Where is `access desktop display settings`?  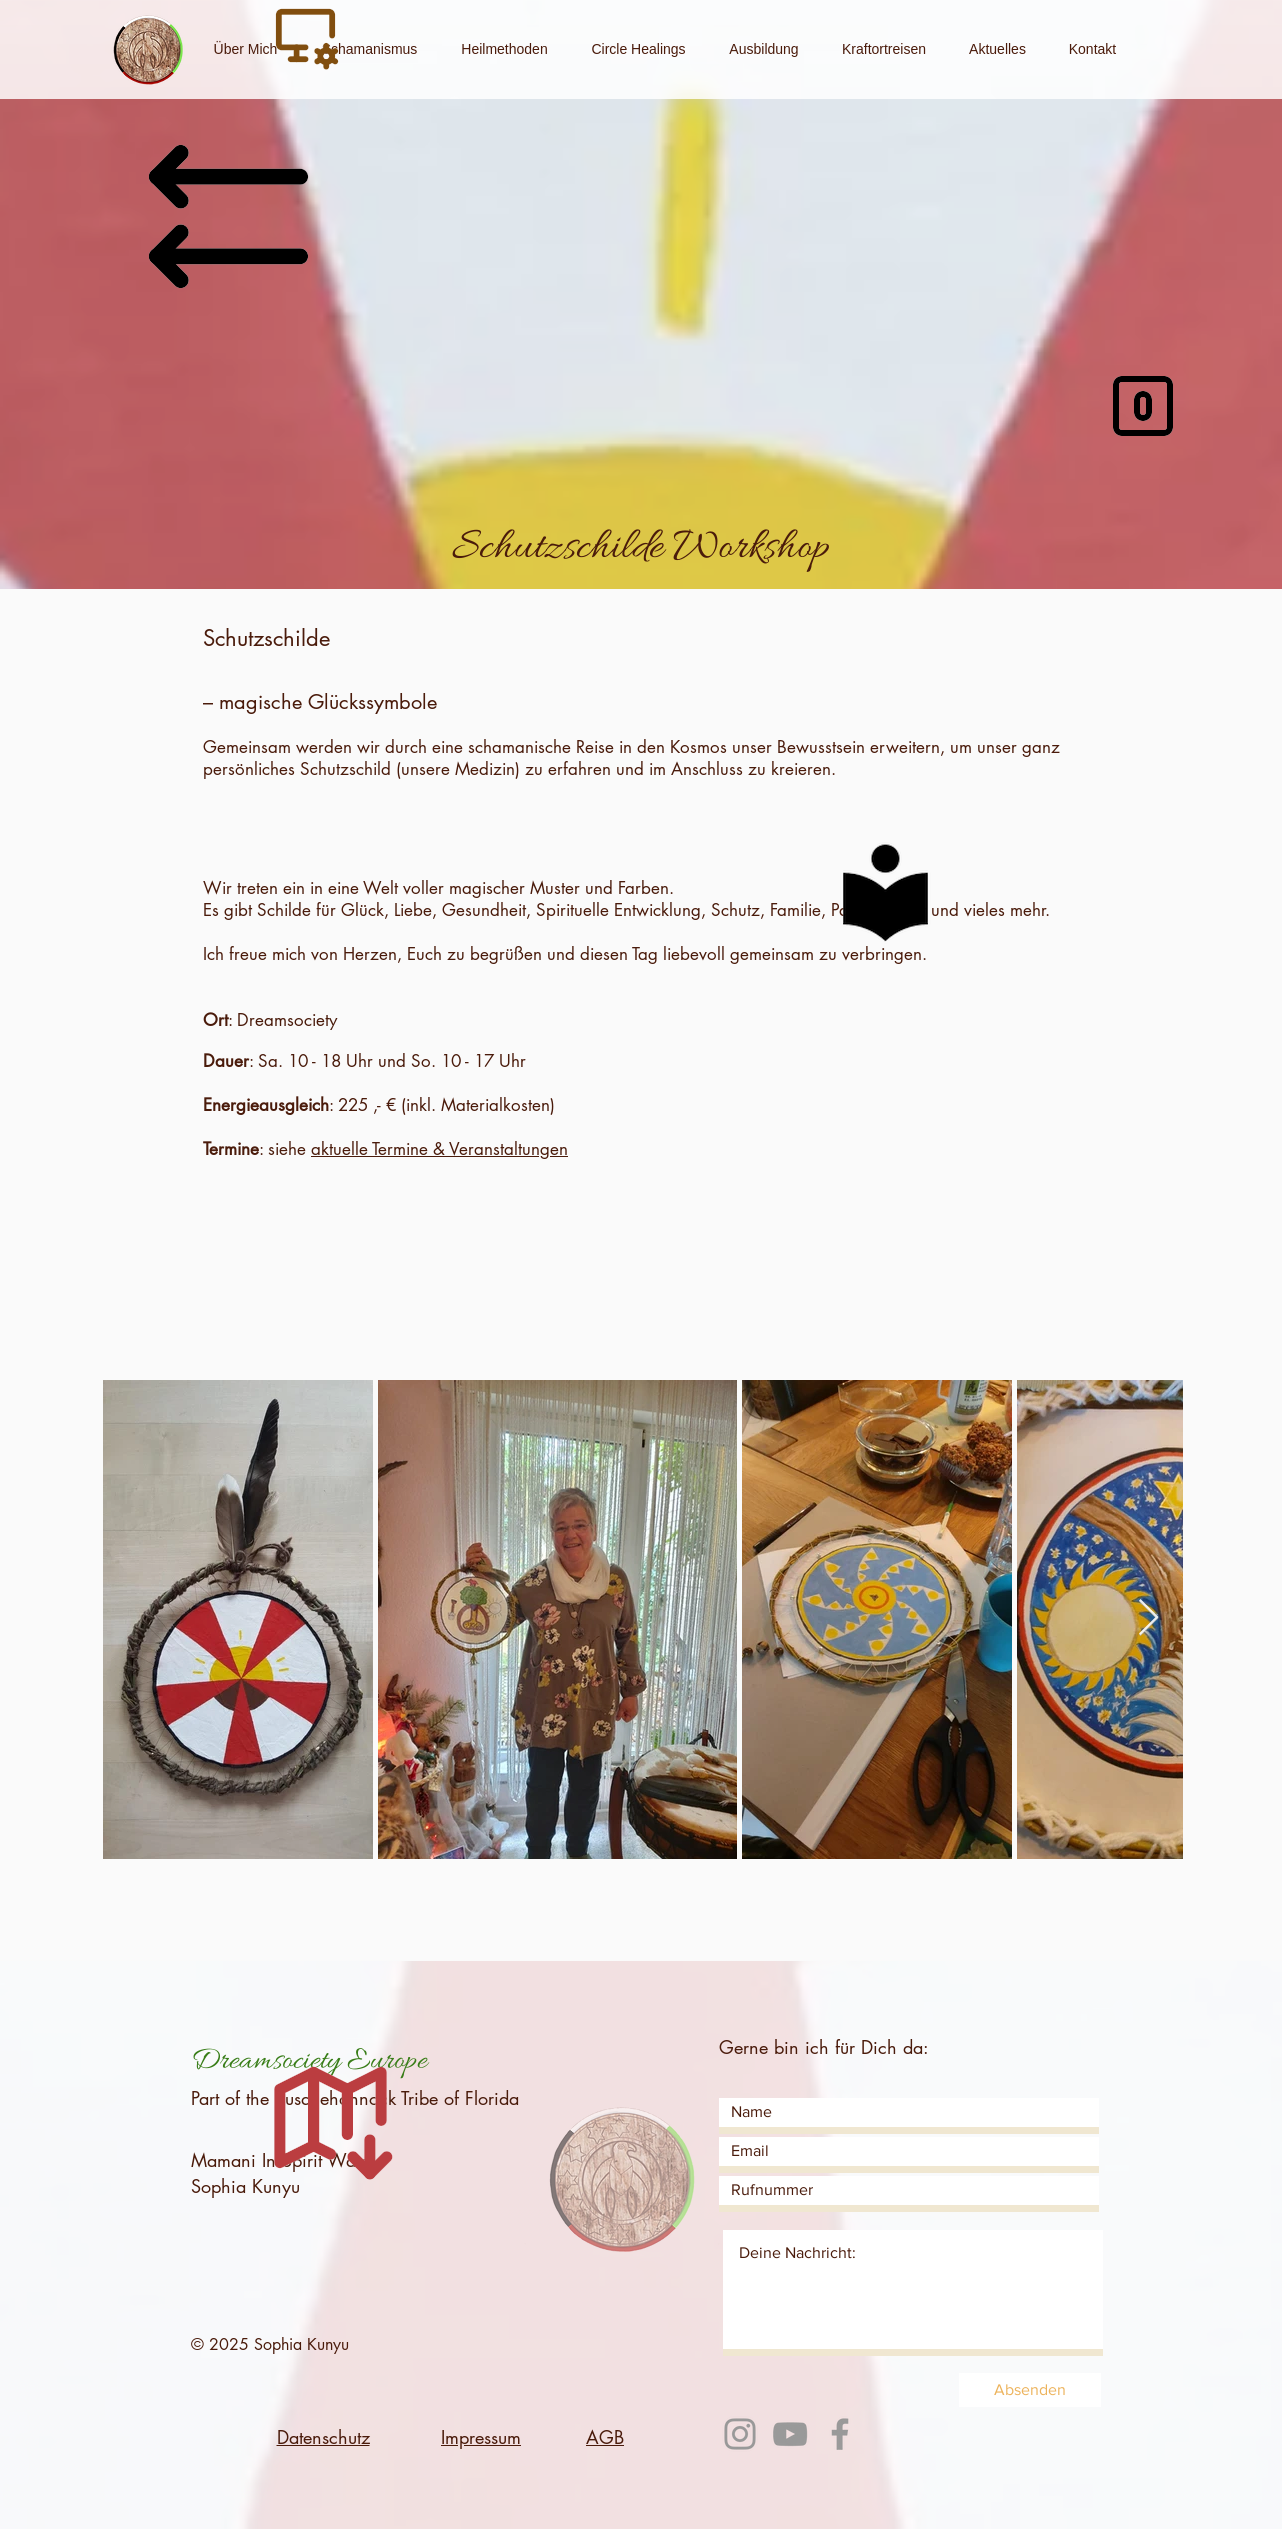 access desktop display settings is located at coordinates (305, 35).